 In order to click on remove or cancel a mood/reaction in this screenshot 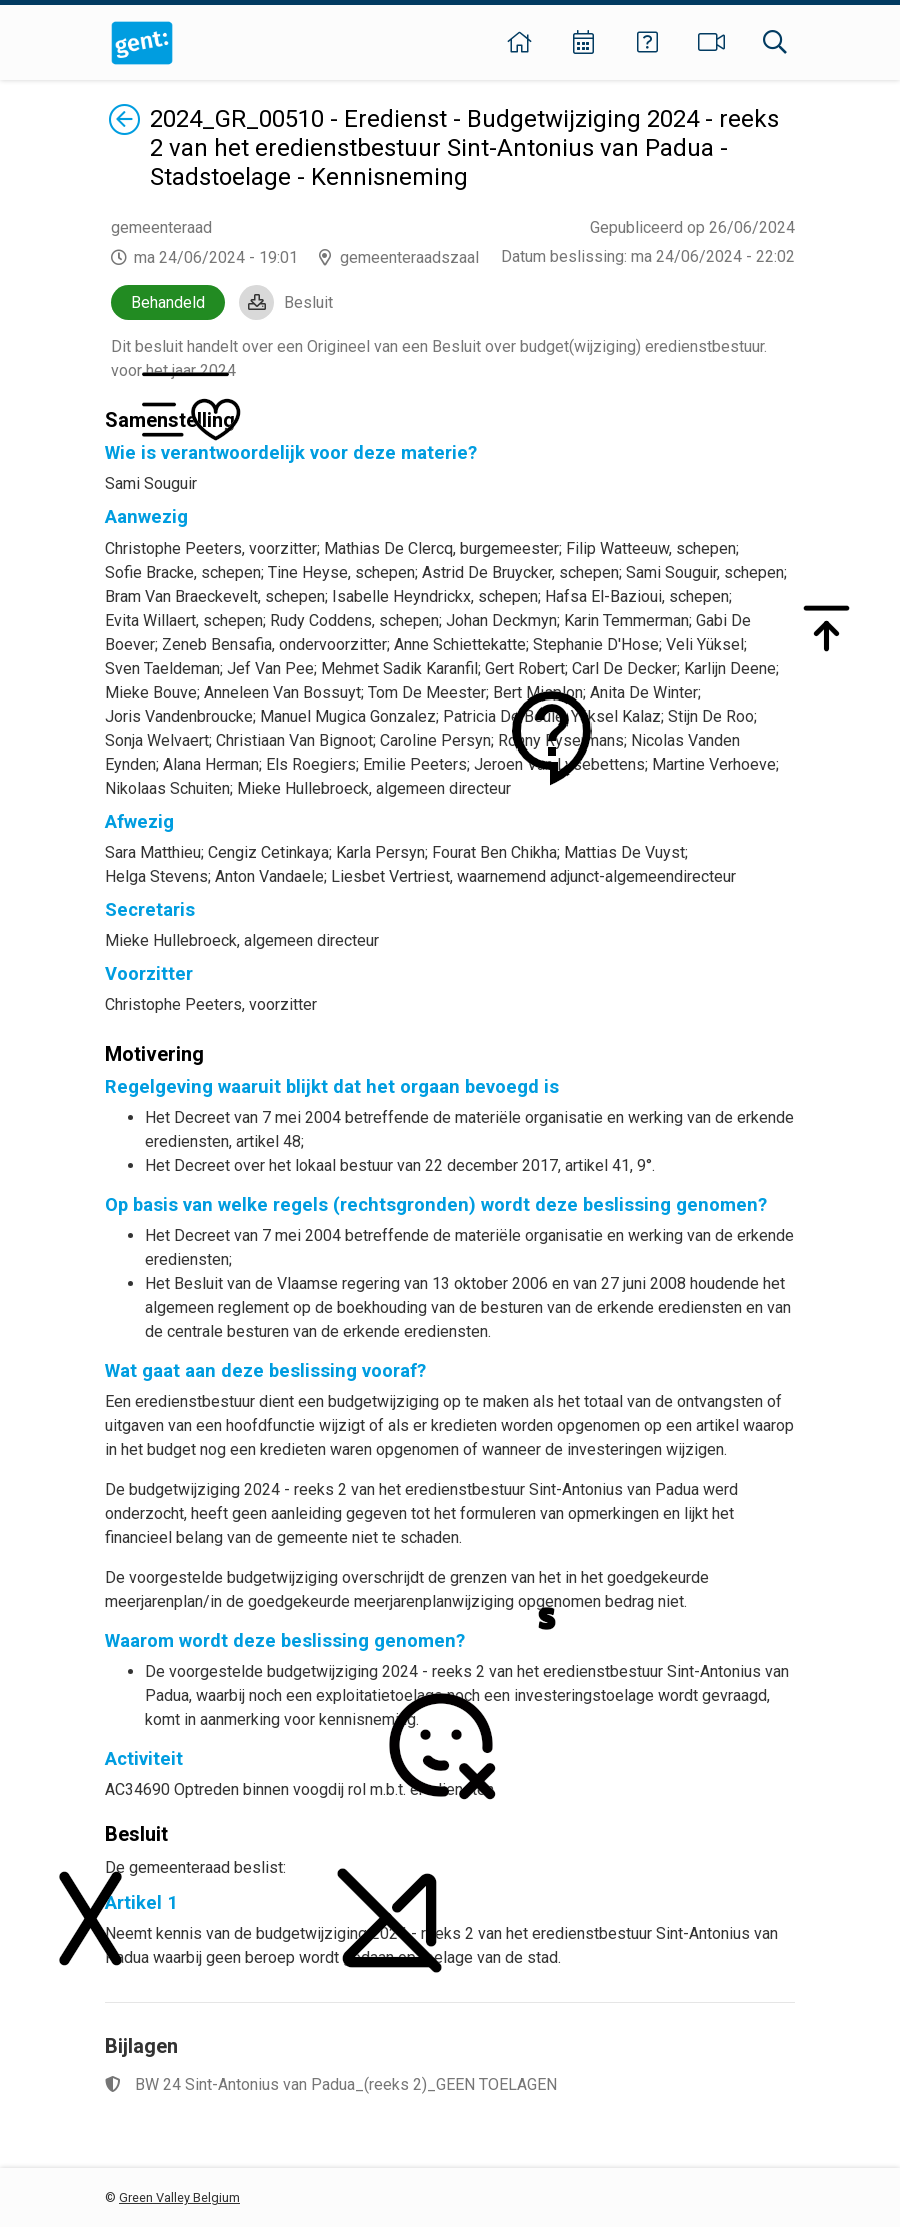, I will do `click(441, 1745)`.